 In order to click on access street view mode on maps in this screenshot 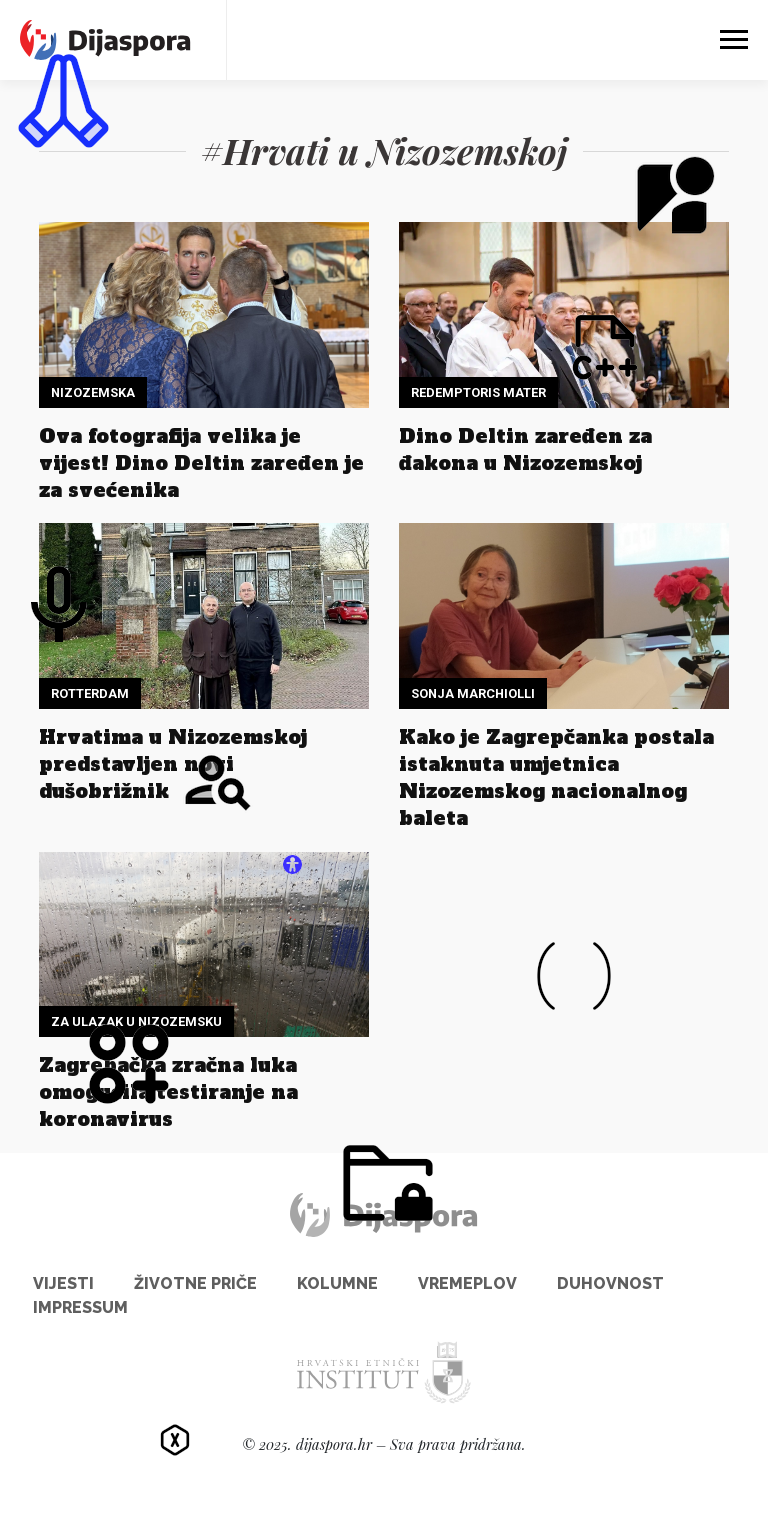, I will do `click(672, 199)`.